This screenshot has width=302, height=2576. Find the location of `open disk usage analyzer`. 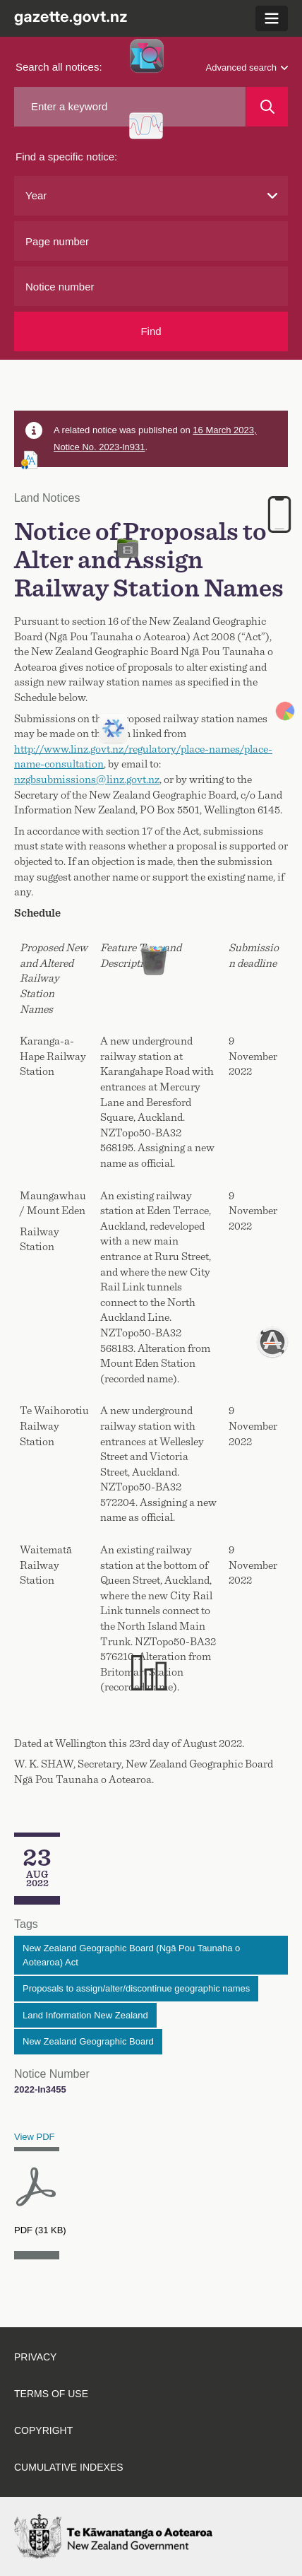

open disk usage analyzer is located at coordinates (285, 711).